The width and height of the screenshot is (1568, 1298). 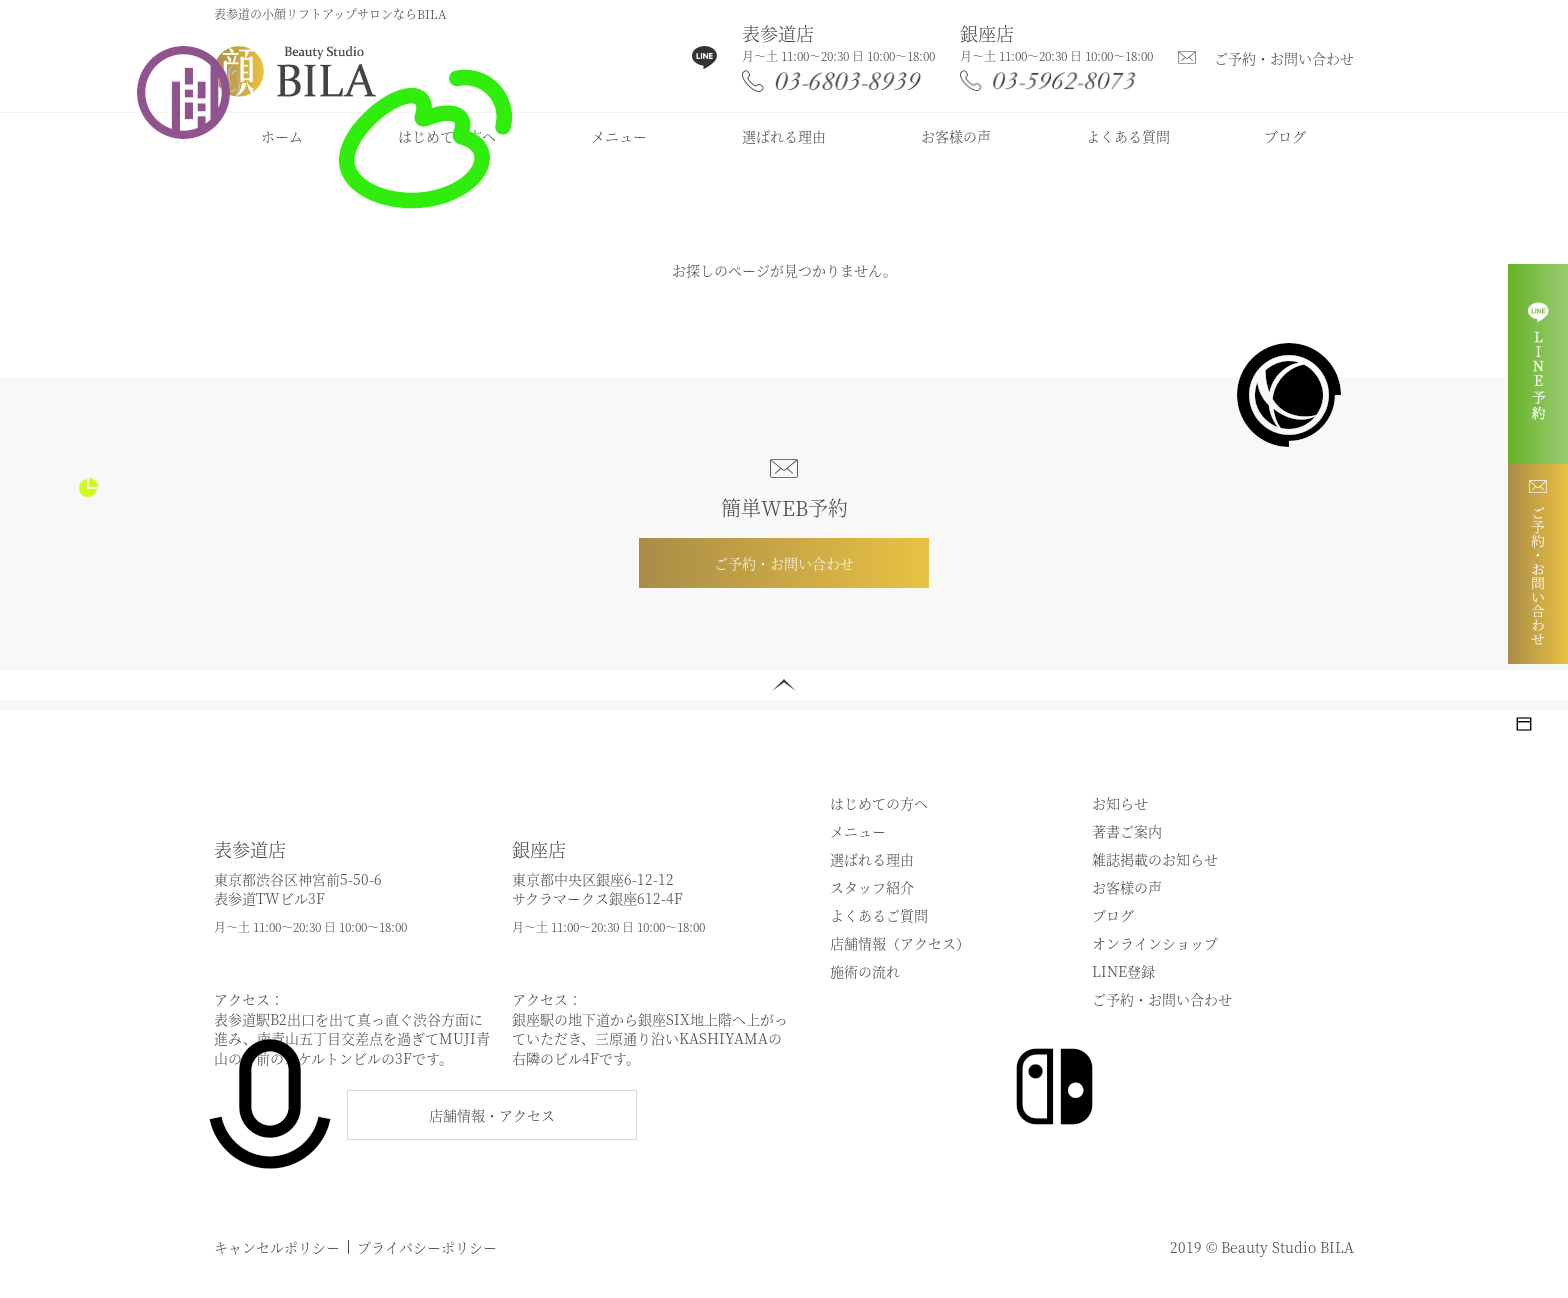 I want to click on open Weibo app, so click(x=425, y=140).